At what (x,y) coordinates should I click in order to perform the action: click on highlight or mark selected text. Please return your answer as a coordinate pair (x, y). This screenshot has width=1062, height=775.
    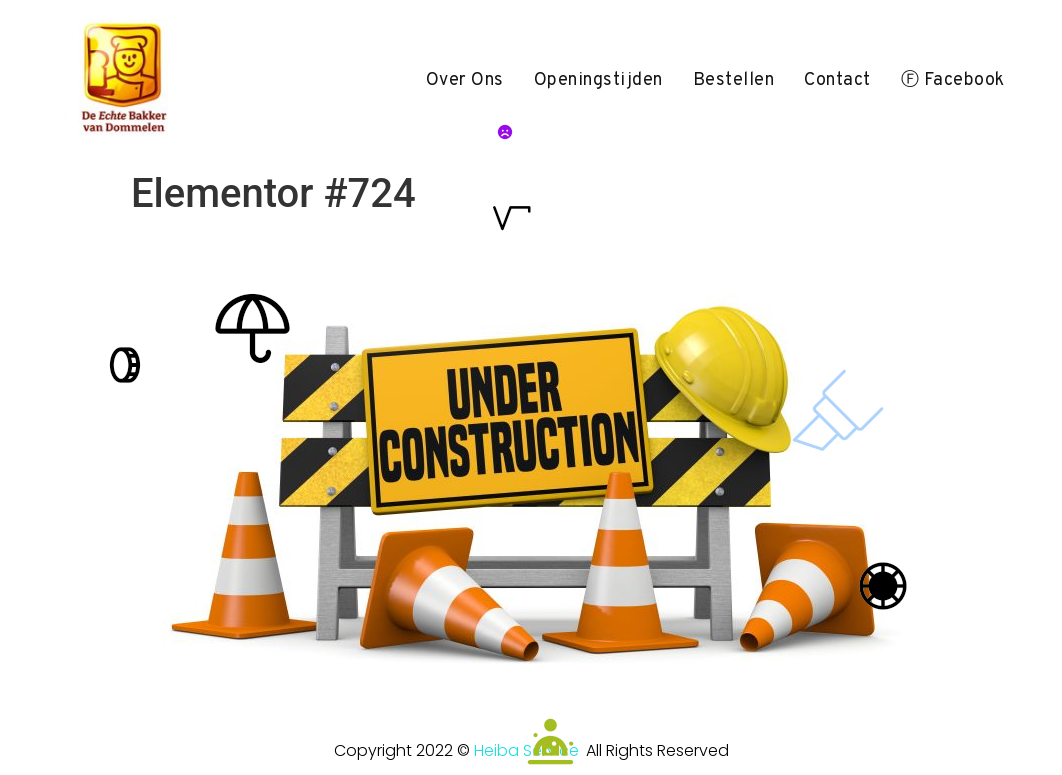
    Looking at the image, I should click on (835, 415).